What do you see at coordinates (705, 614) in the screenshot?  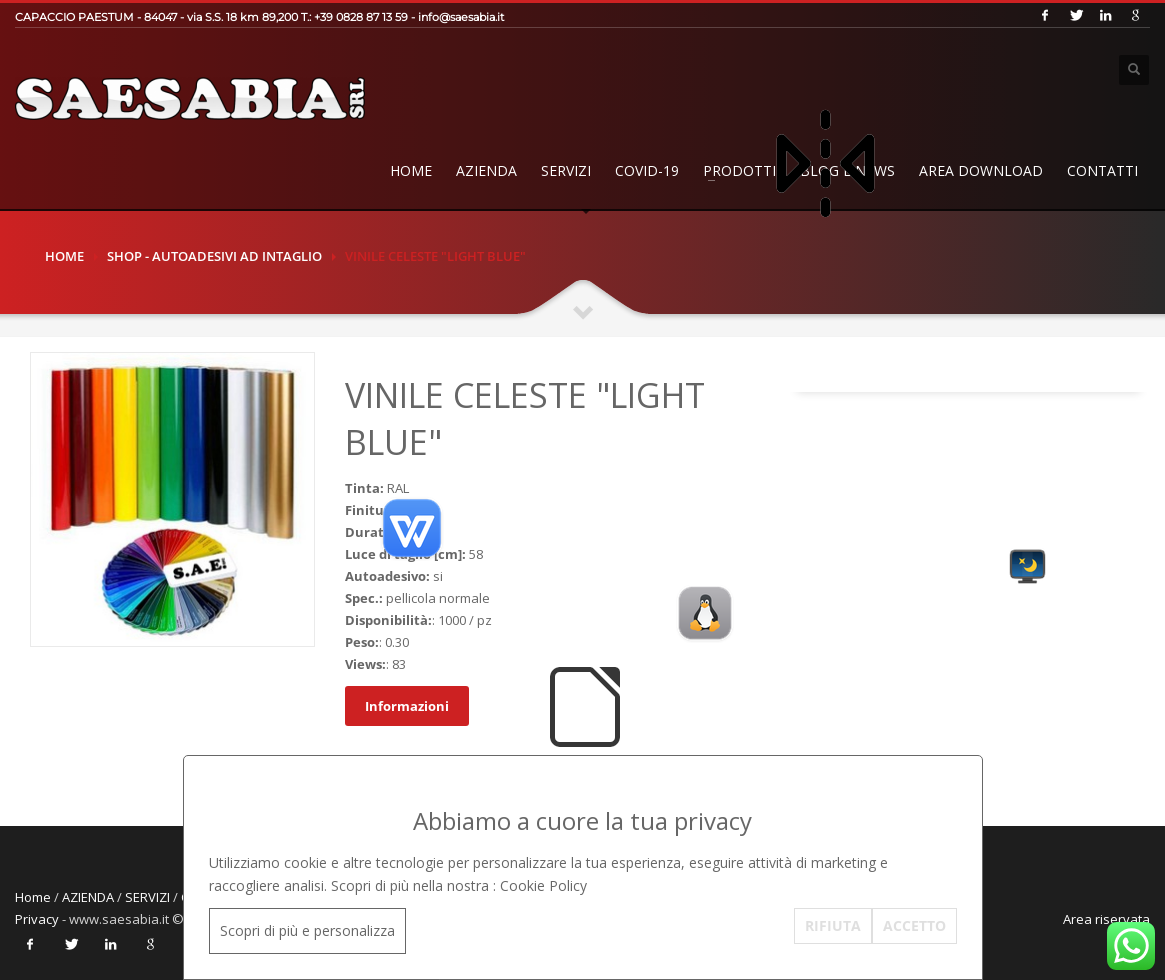 I see `access linux system preferences` at bounding box center [705, 614].